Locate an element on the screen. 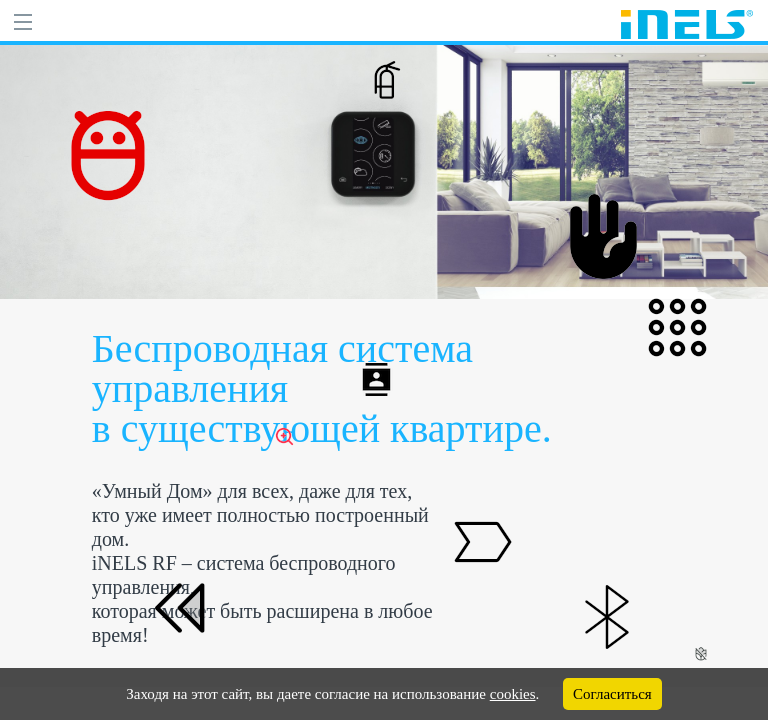  toggle bluetooth connectivity is located at coordinates (607, 617).